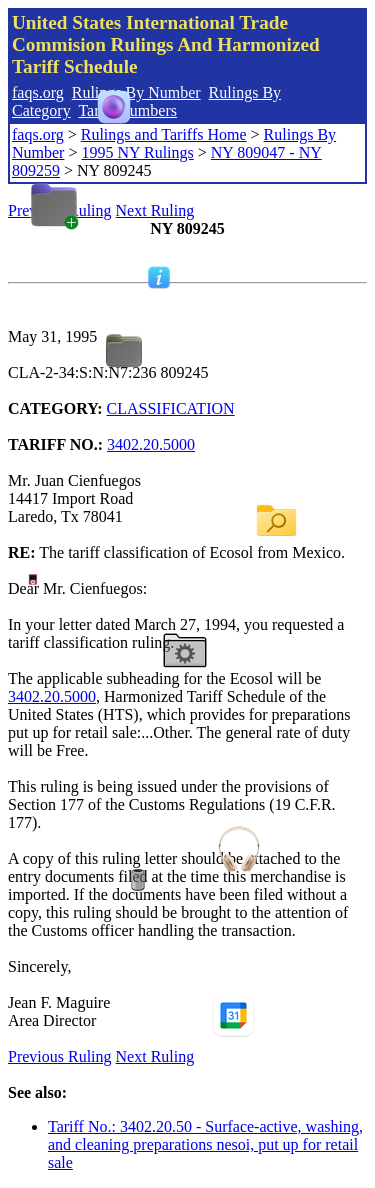  What do you see at coordinates (239, 849) in the screenshot?
I see `connect bluetooth headphones` at bounding box center [239, 849].